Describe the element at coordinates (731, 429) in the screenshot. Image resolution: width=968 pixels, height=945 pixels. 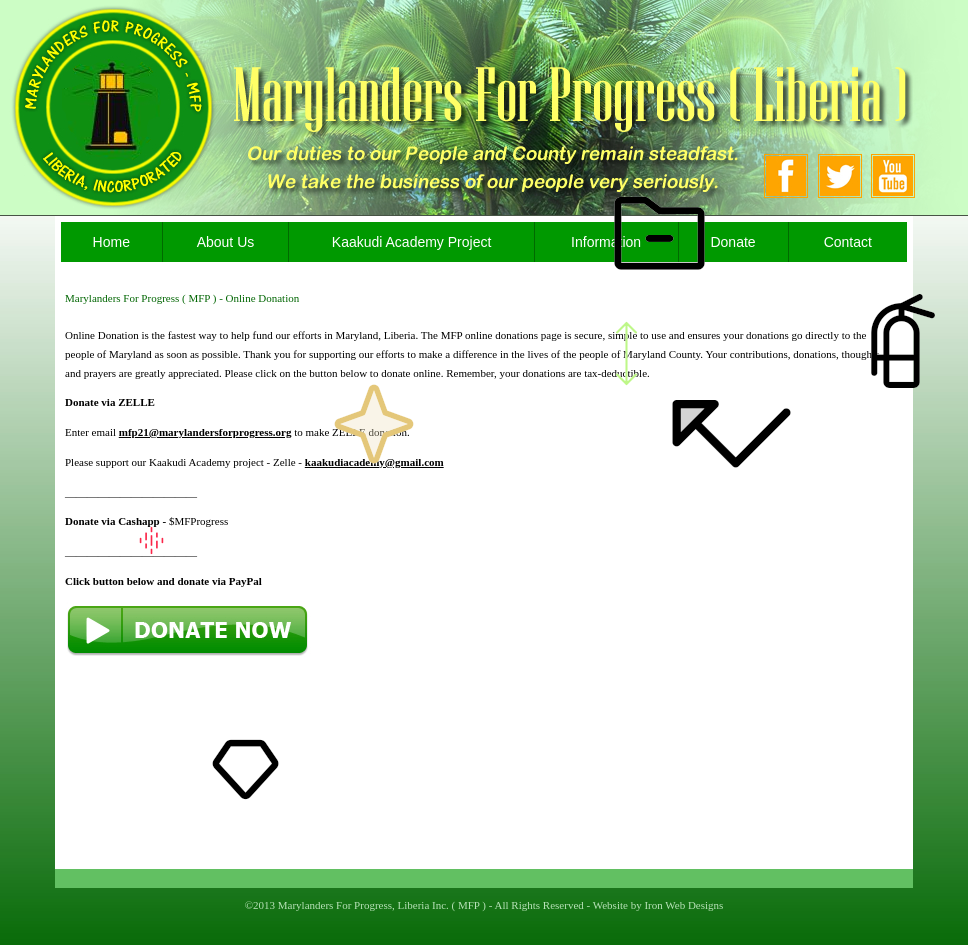
I see `go back or return to previous step` at that location.